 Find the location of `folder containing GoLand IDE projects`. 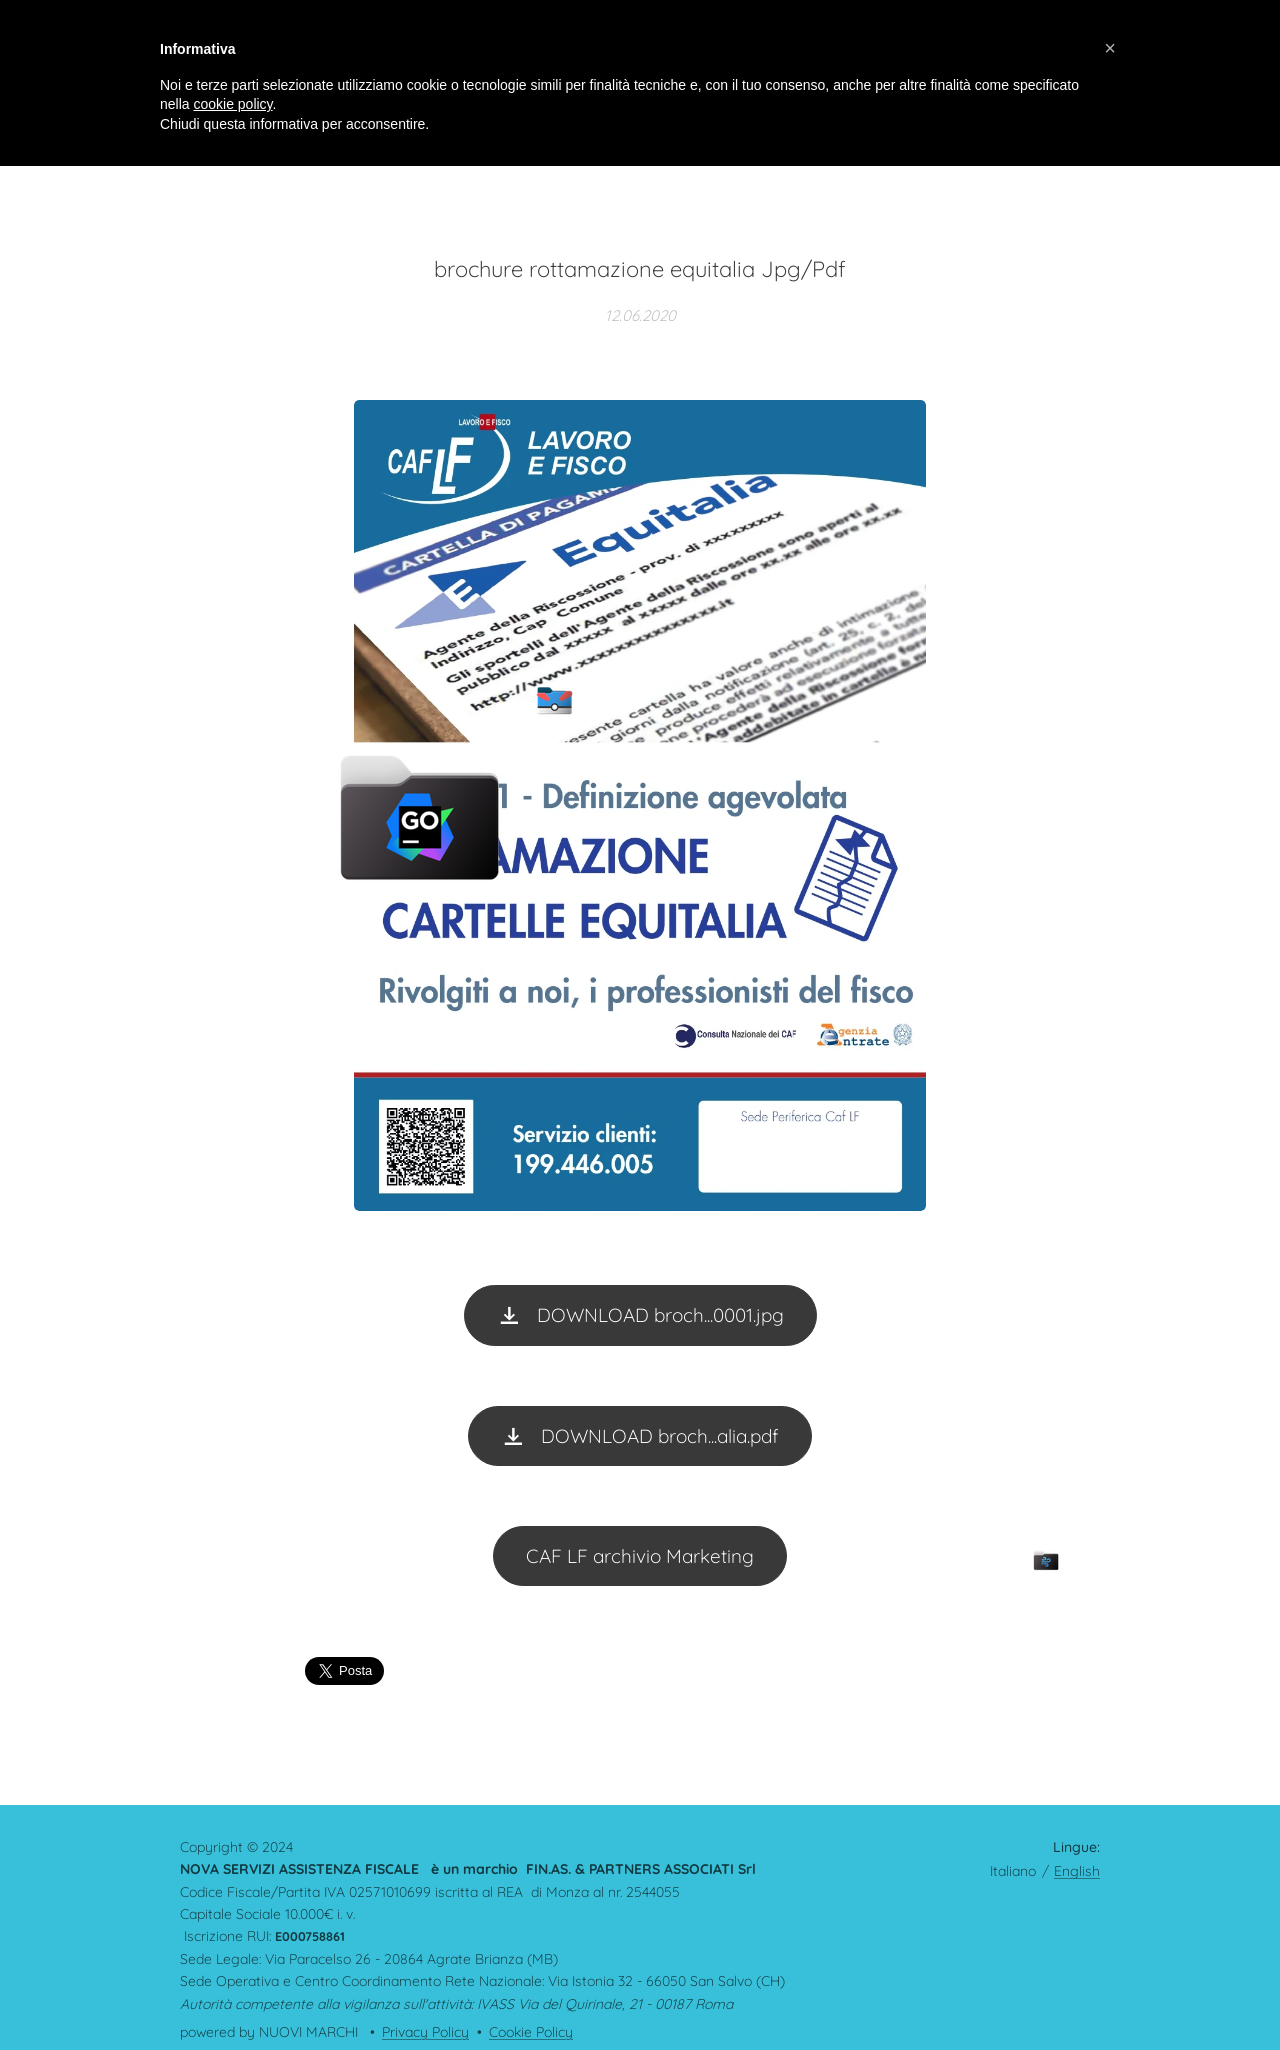

folder containing GoLand IDE projects is located at coordinates (419, 822).